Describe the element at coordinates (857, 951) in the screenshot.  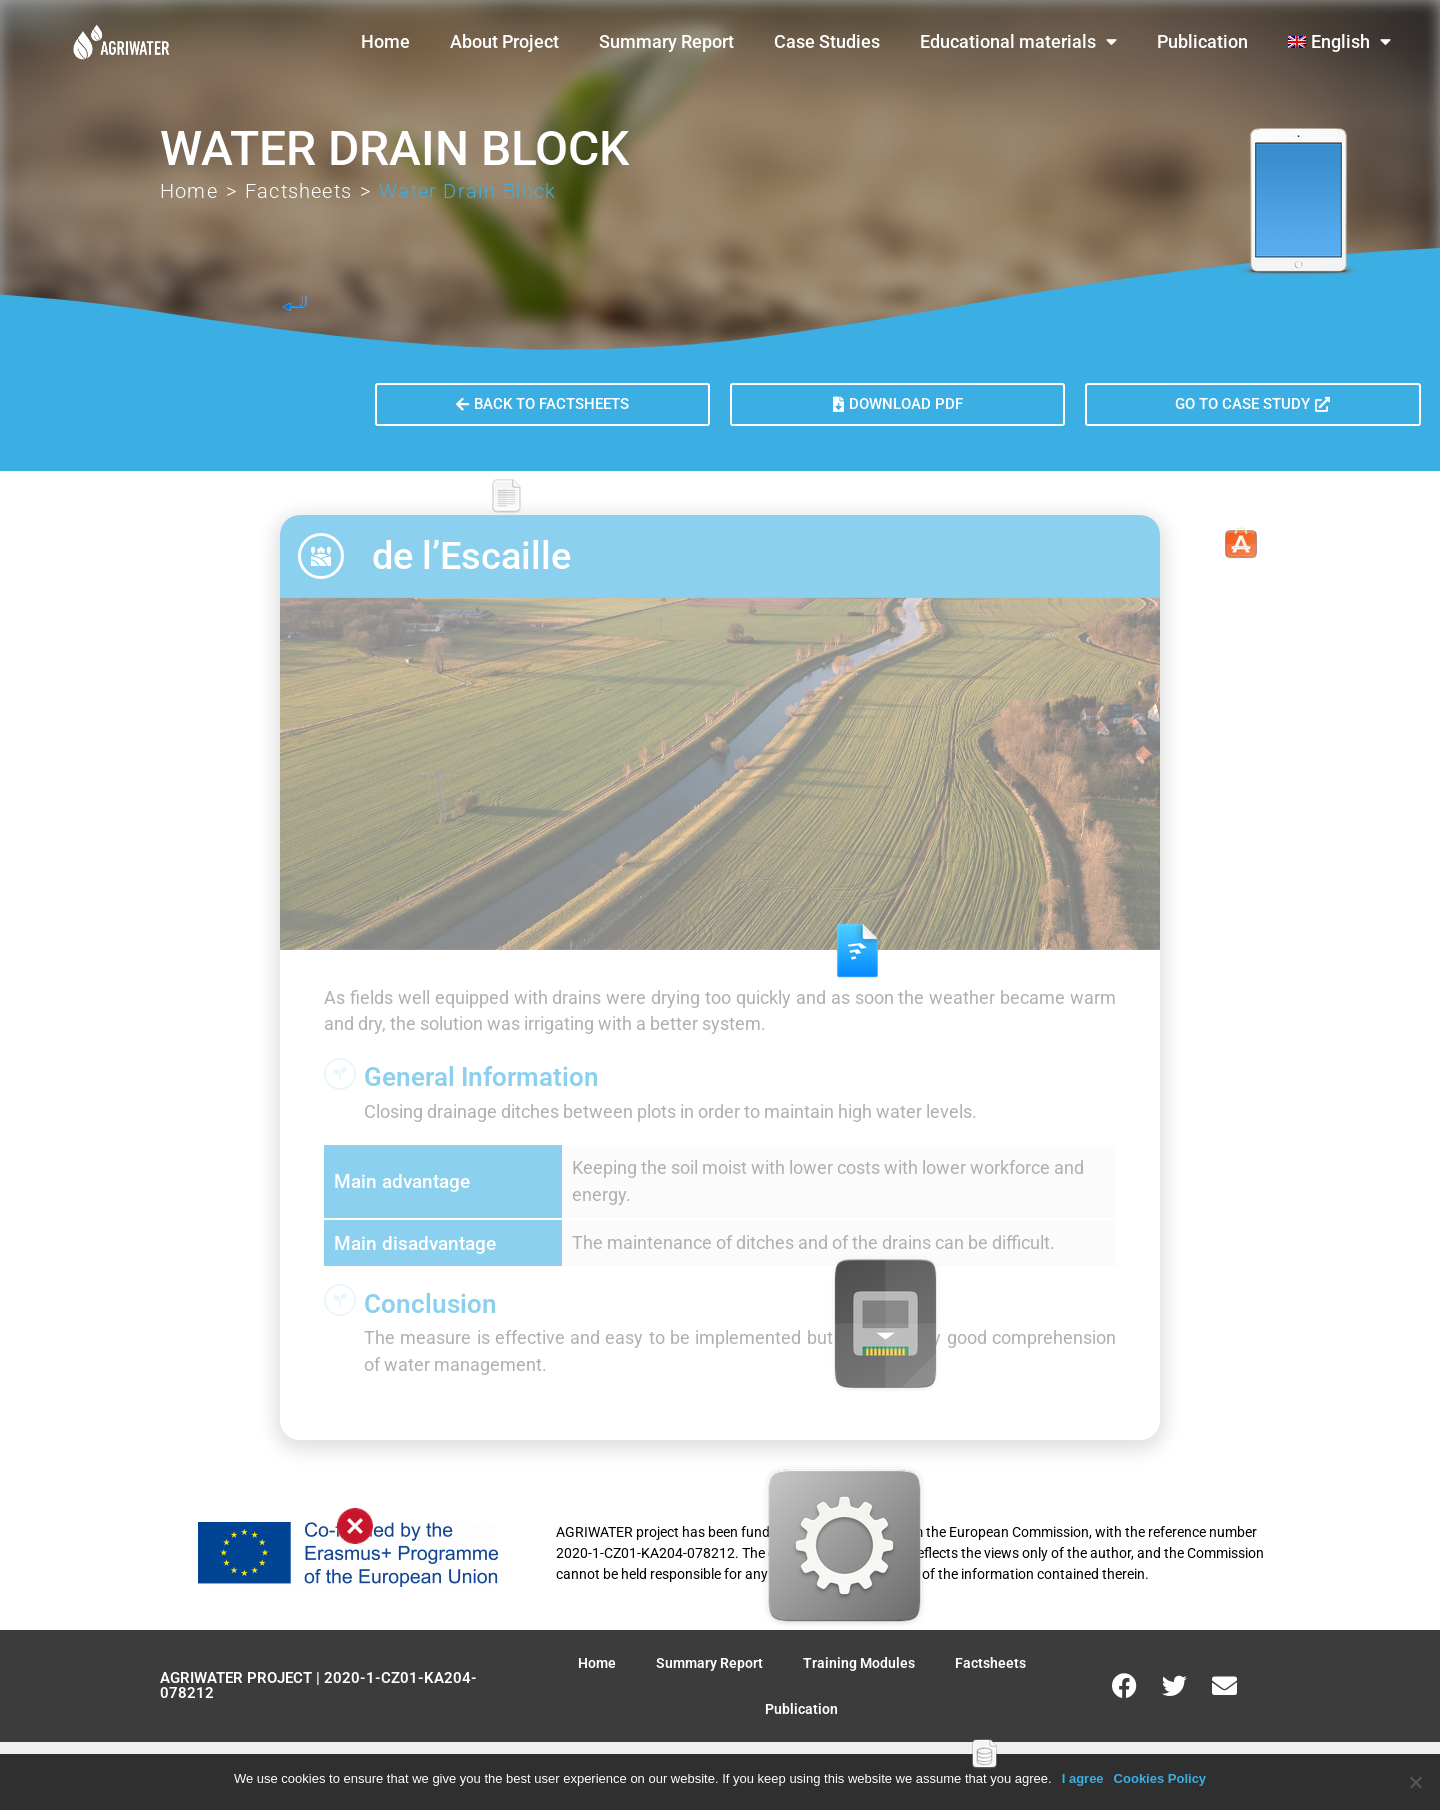
I see `a SketchUp file (.skp) in your file system` at that location.